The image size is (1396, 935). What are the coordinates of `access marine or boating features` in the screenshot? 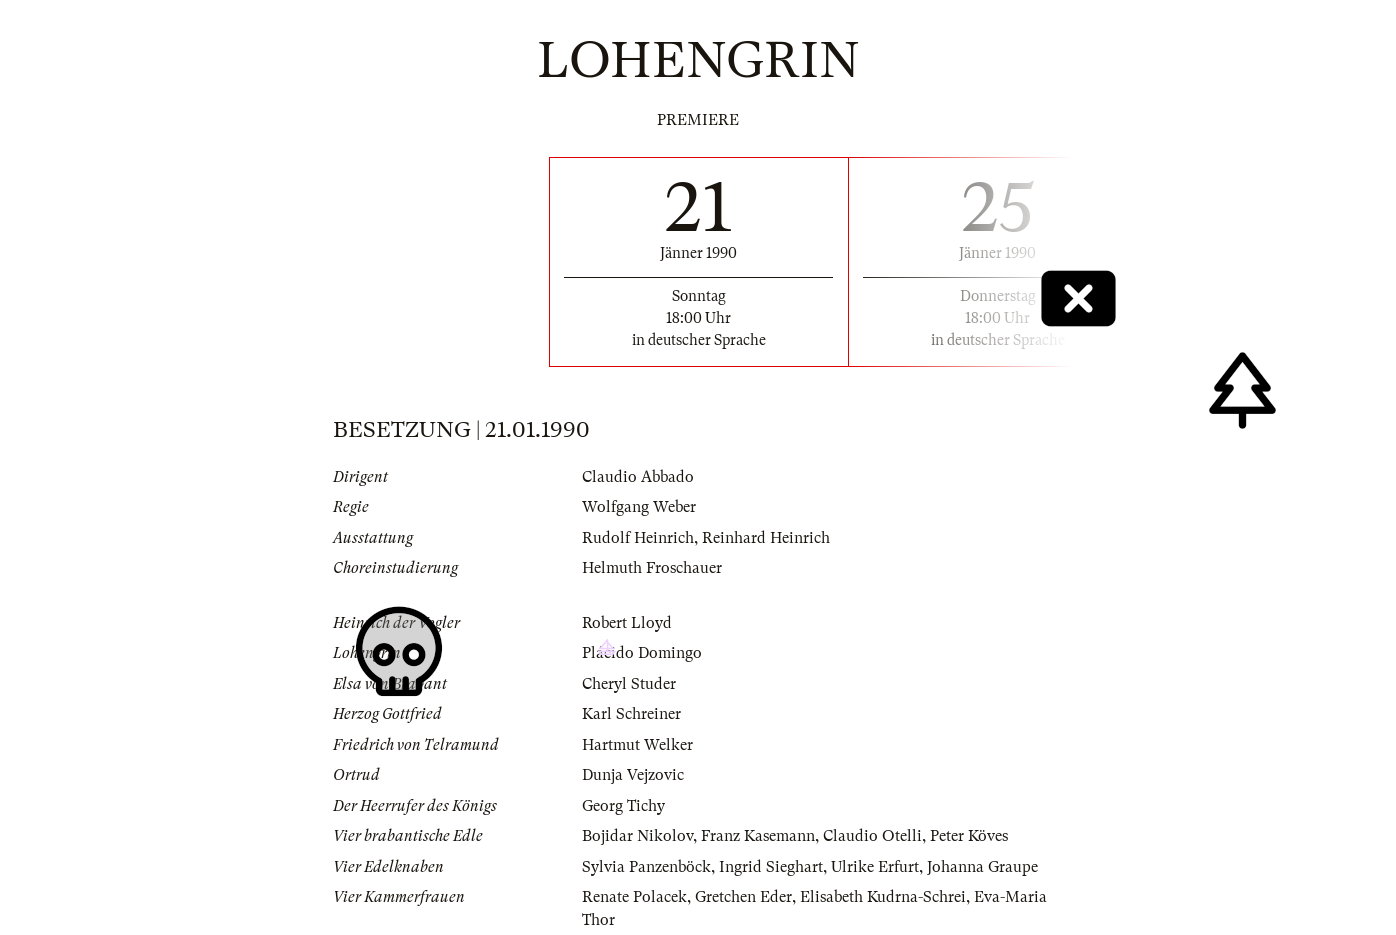 It's located at (607, 648).